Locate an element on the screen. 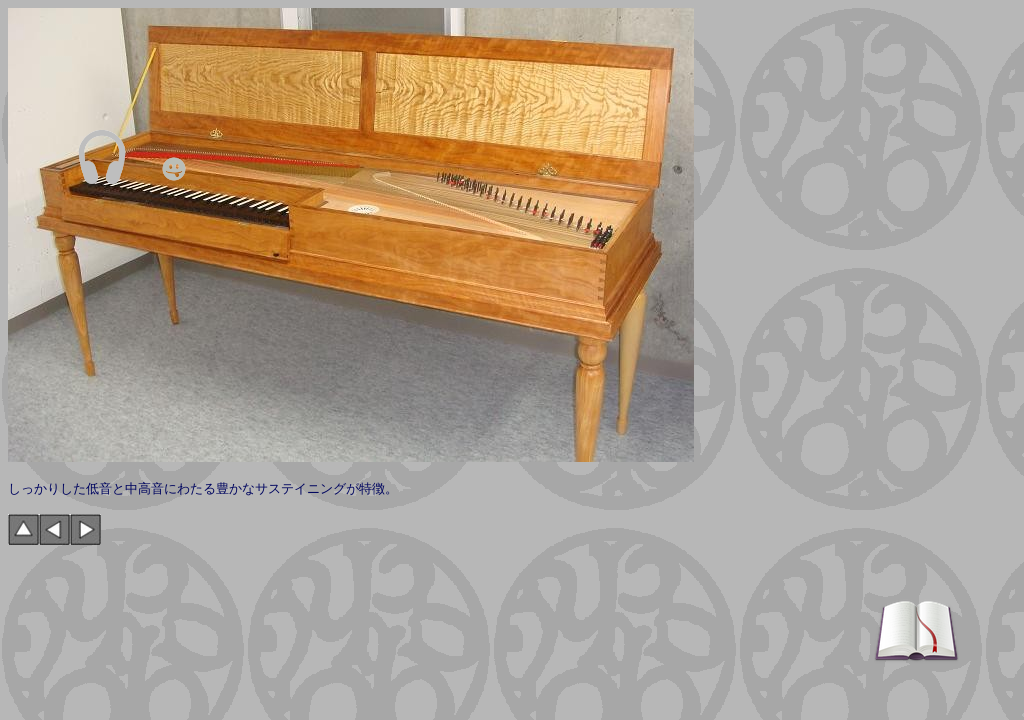 This screenshot has height=720, width=1024. open the dictionary application is located at coordinates (916, 624).